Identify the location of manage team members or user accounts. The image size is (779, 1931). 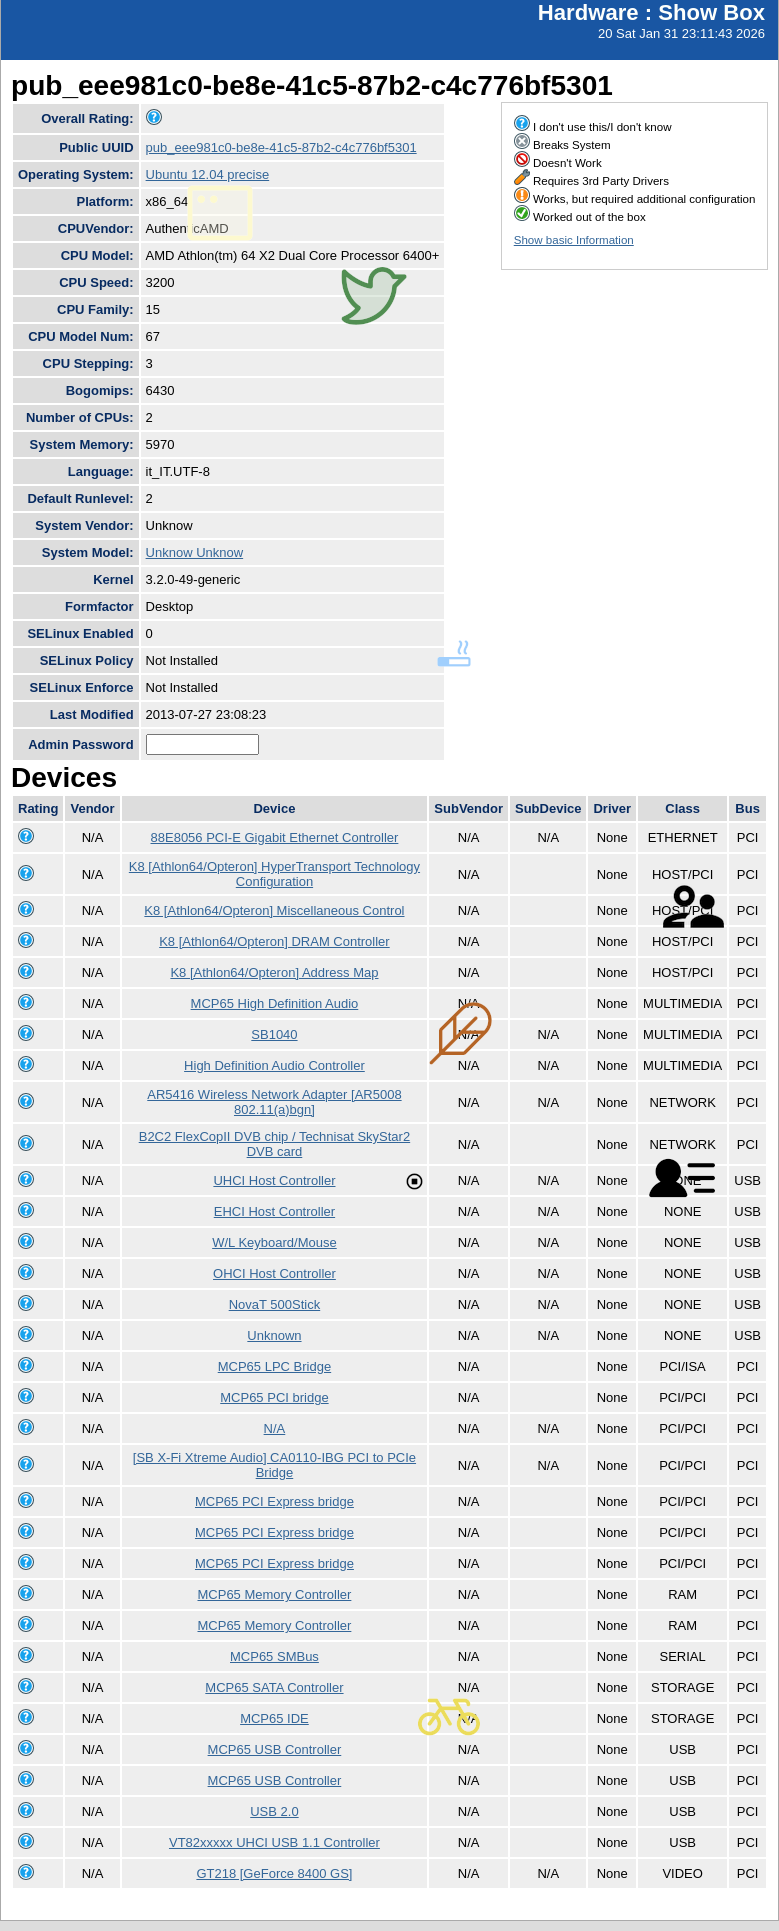
(693, 906).